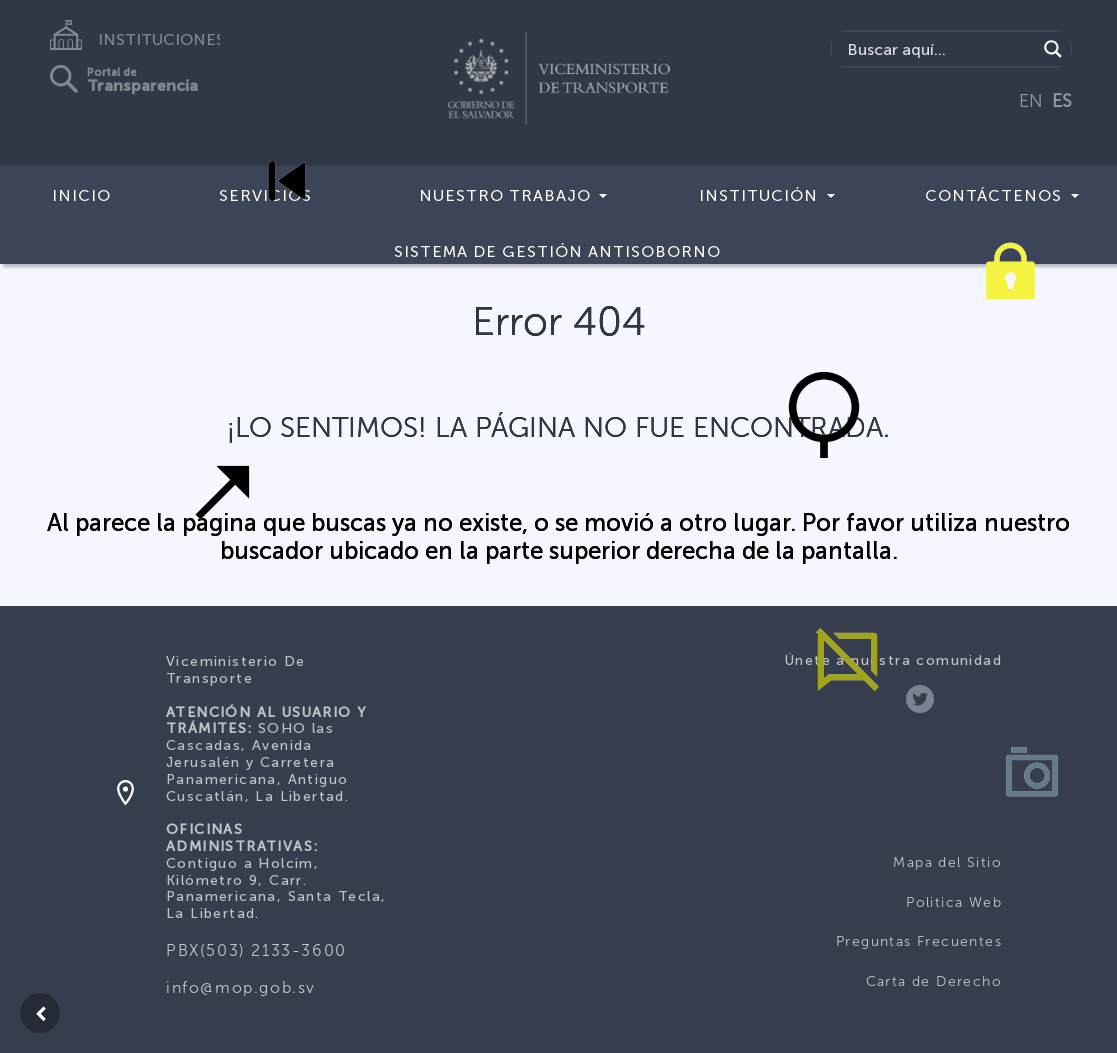 This screenshot has height=1053, width=1117. I want to click on indicates a locked or secured item, so click(1010, 272).